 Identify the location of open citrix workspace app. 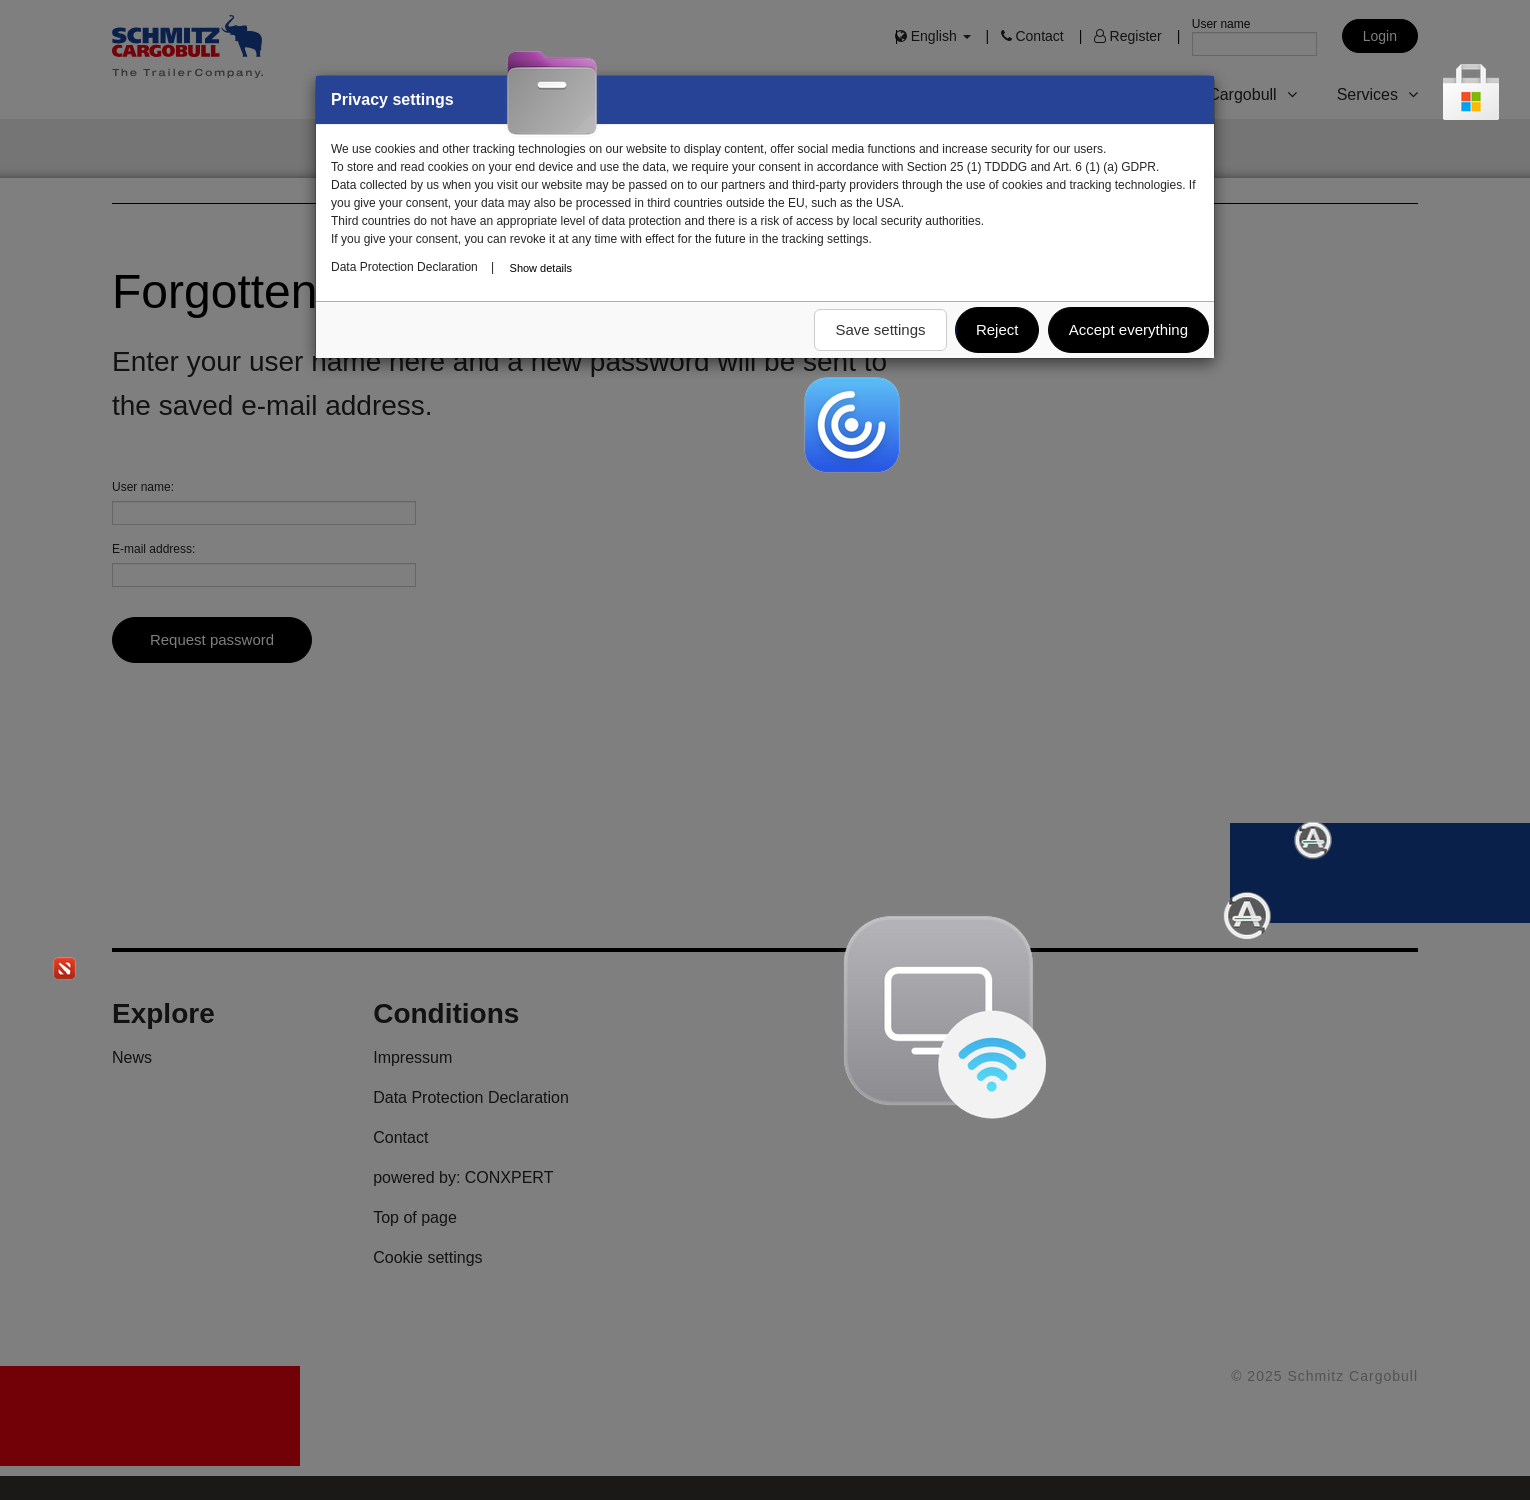
(852, 425).